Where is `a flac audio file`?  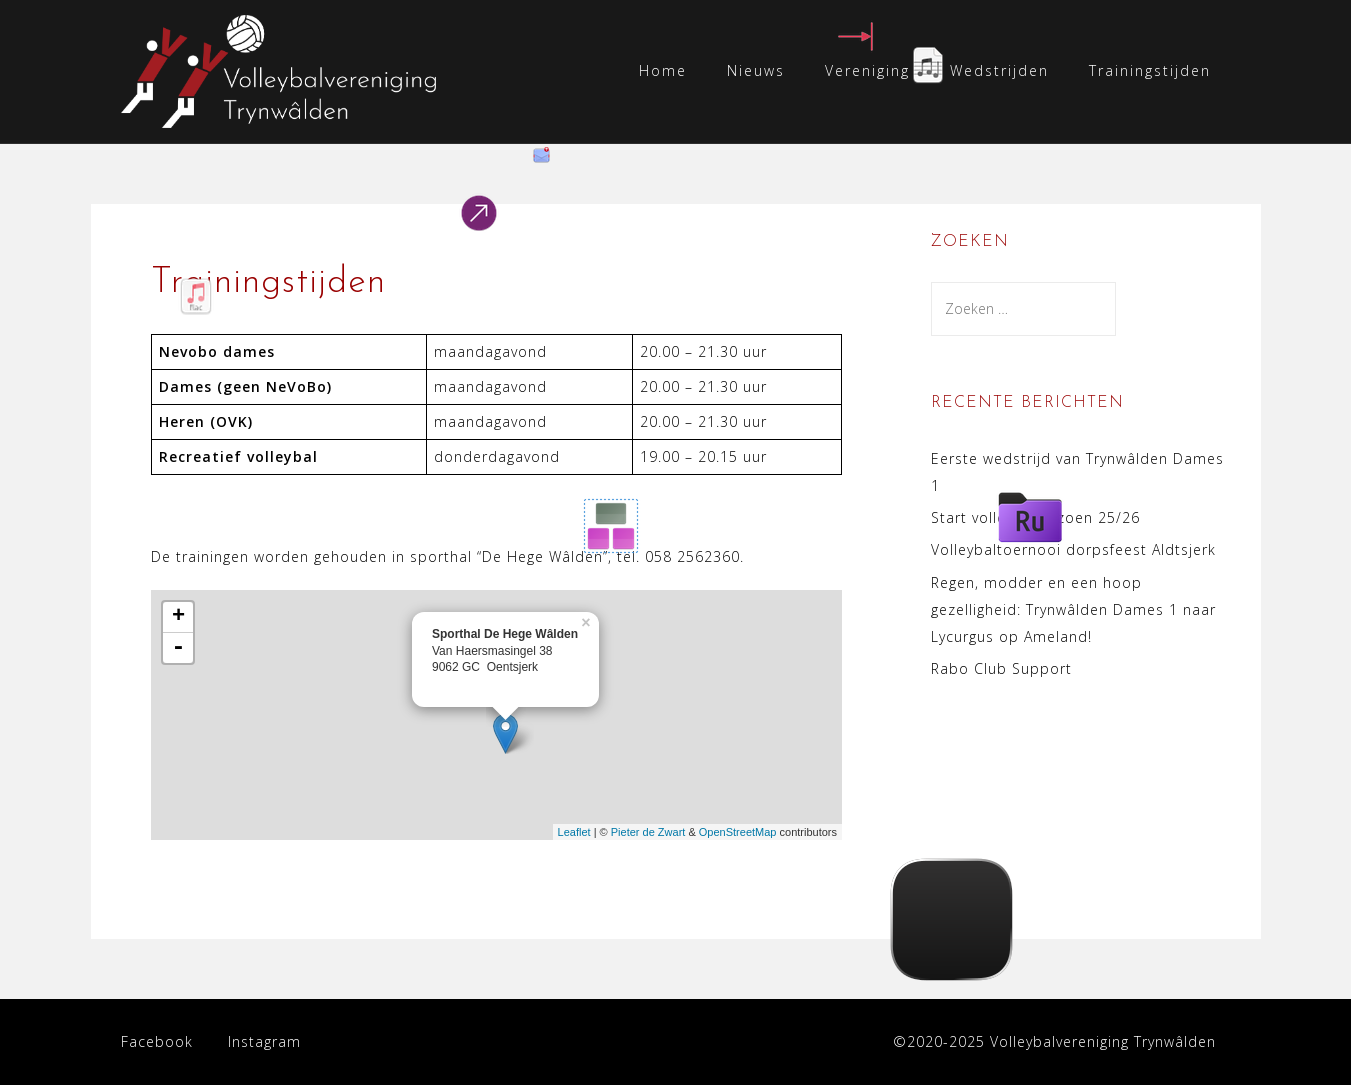 a flac audio file is located at coordinates (196, 296).